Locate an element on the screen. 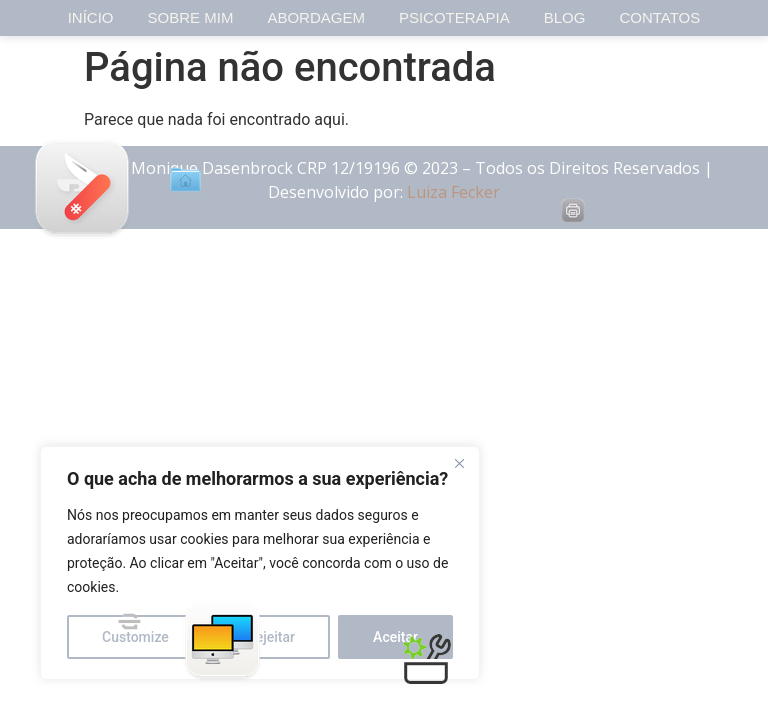  access additional system preferences is located at coordinates (426, 659).